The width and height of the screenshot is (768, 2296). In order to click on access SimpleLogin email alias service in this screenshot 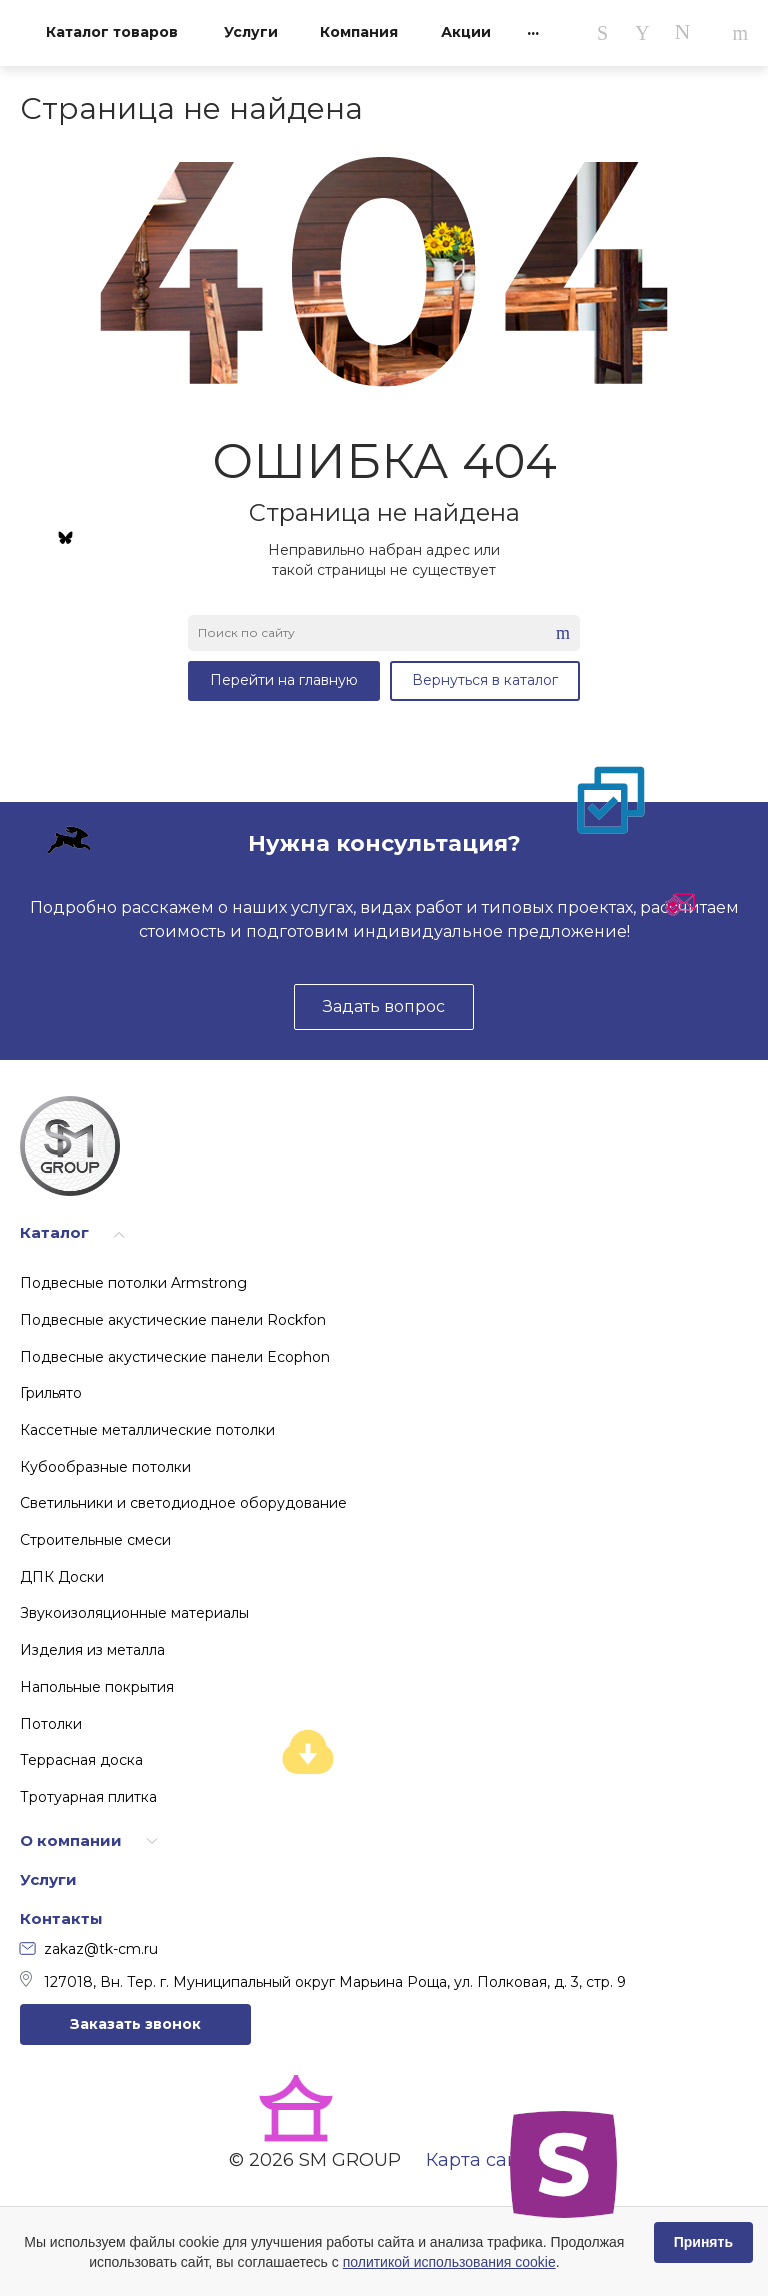, I will do `click(680, 905)`.